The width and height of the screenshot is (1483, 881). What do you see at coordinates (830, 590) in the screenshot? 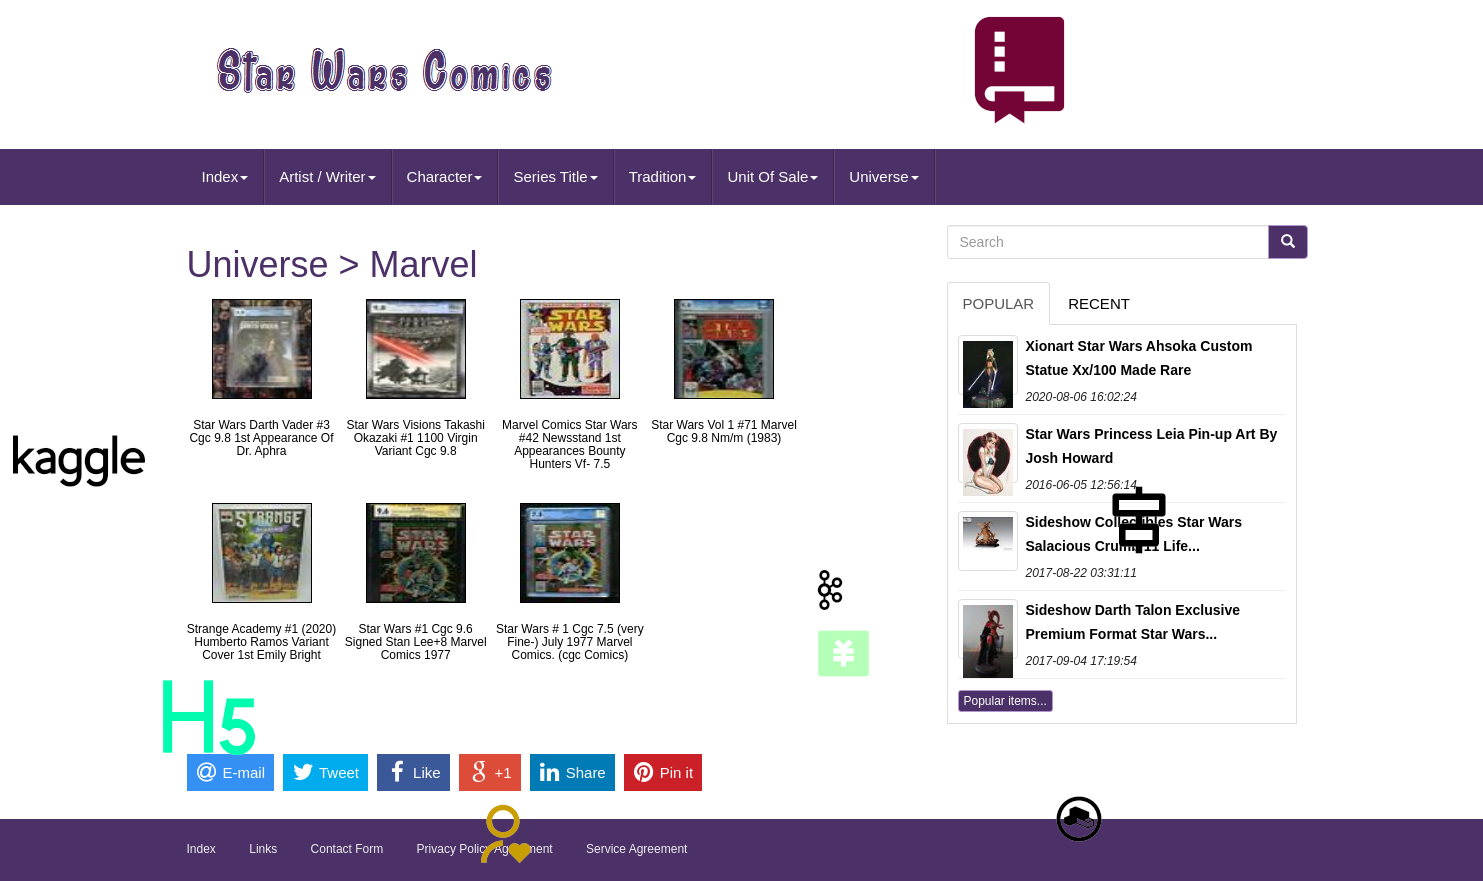
I see `Apache Kafka logo` at bounding box center [830, 590].